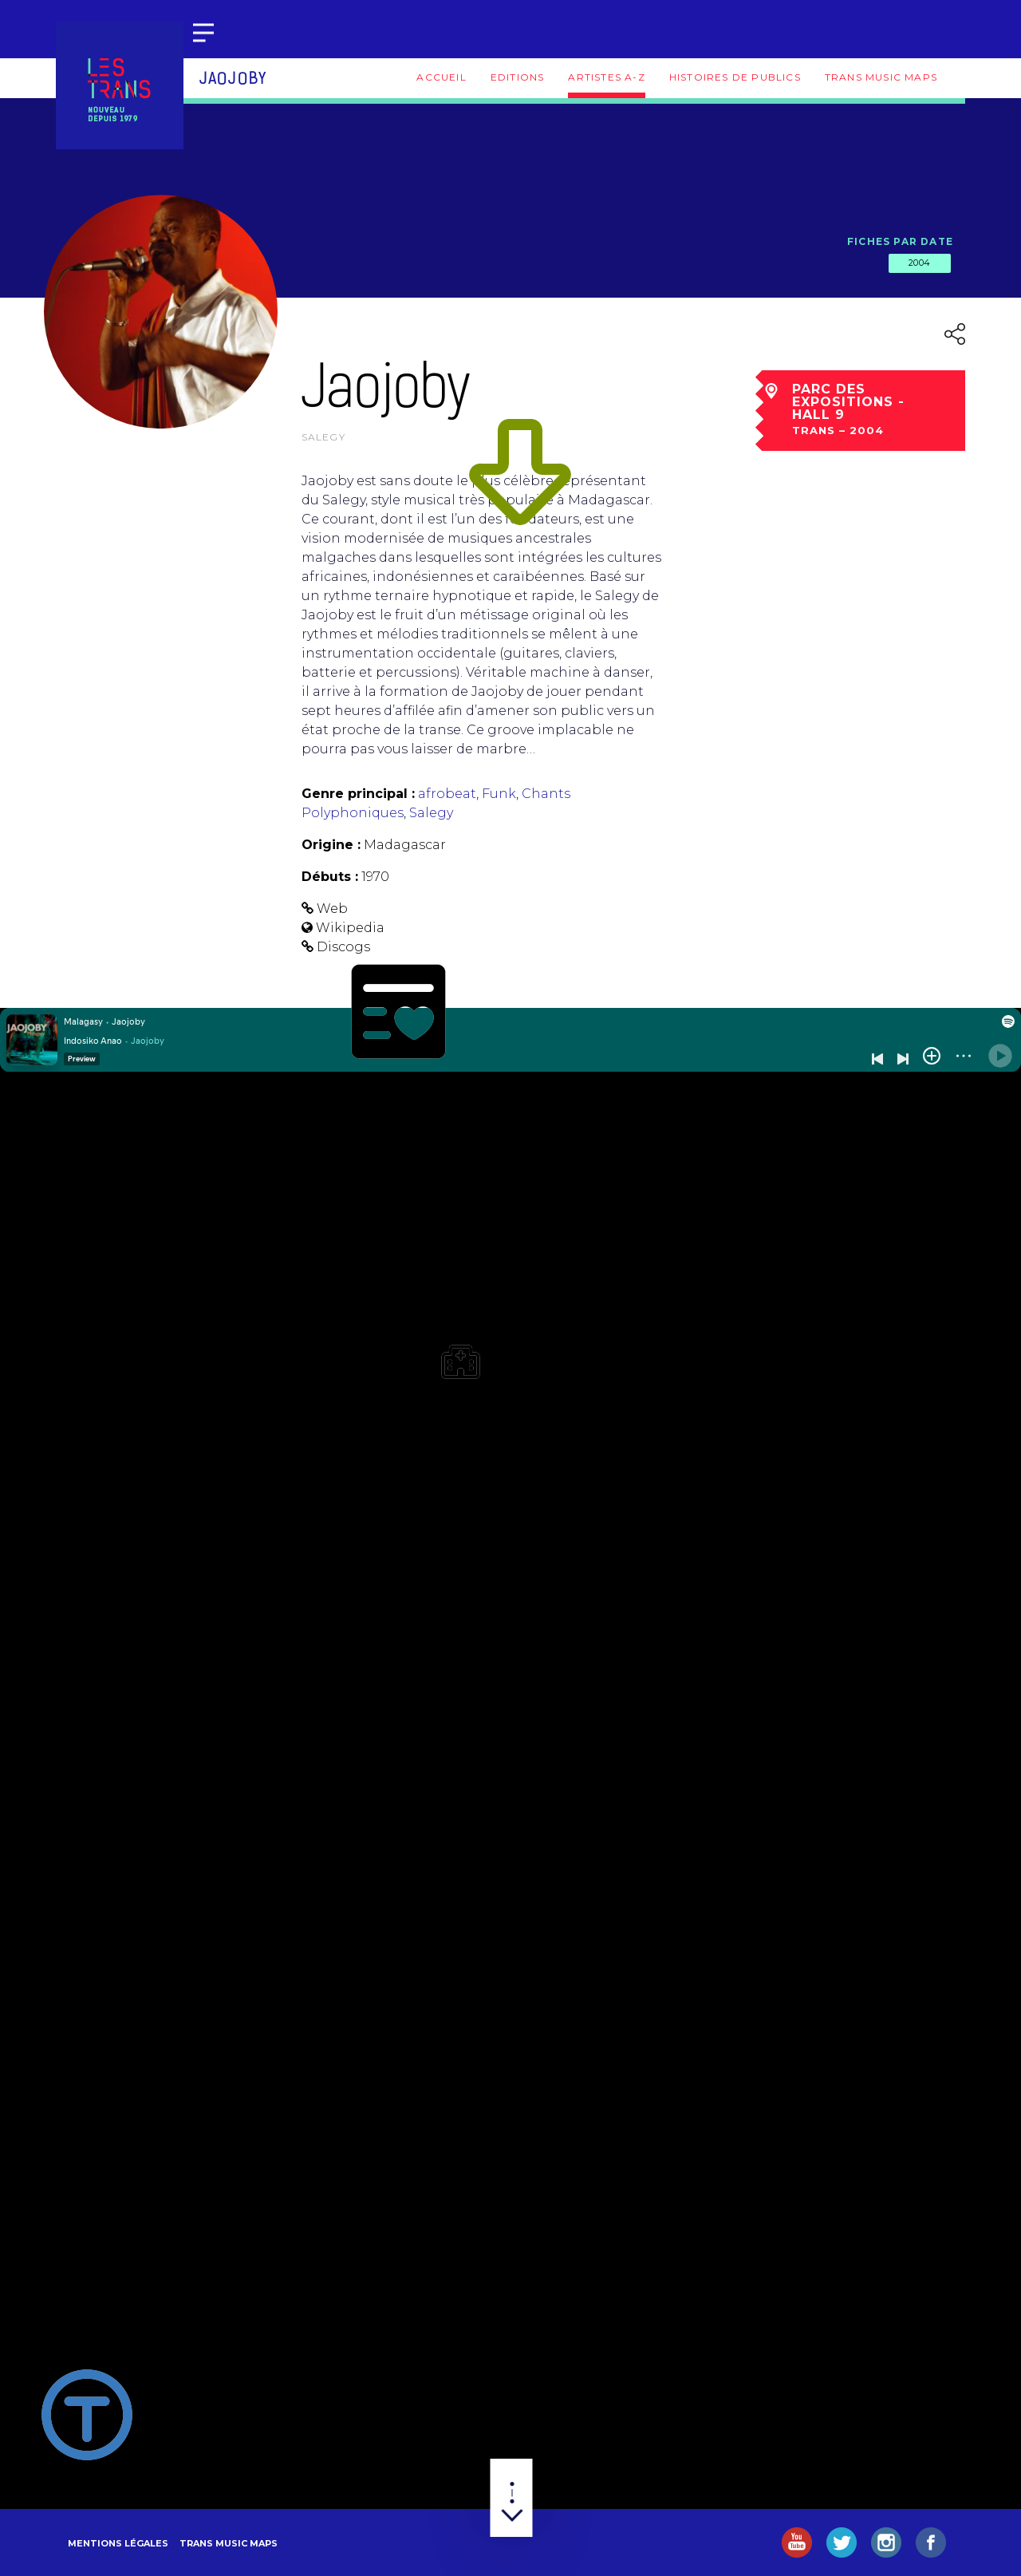 The width and height of the screenshot is (1021, 2576). What do you see at coordinates (398, 1011) in the screenshot?
I see `view your favorites list` at bounding box center [398, 1011].